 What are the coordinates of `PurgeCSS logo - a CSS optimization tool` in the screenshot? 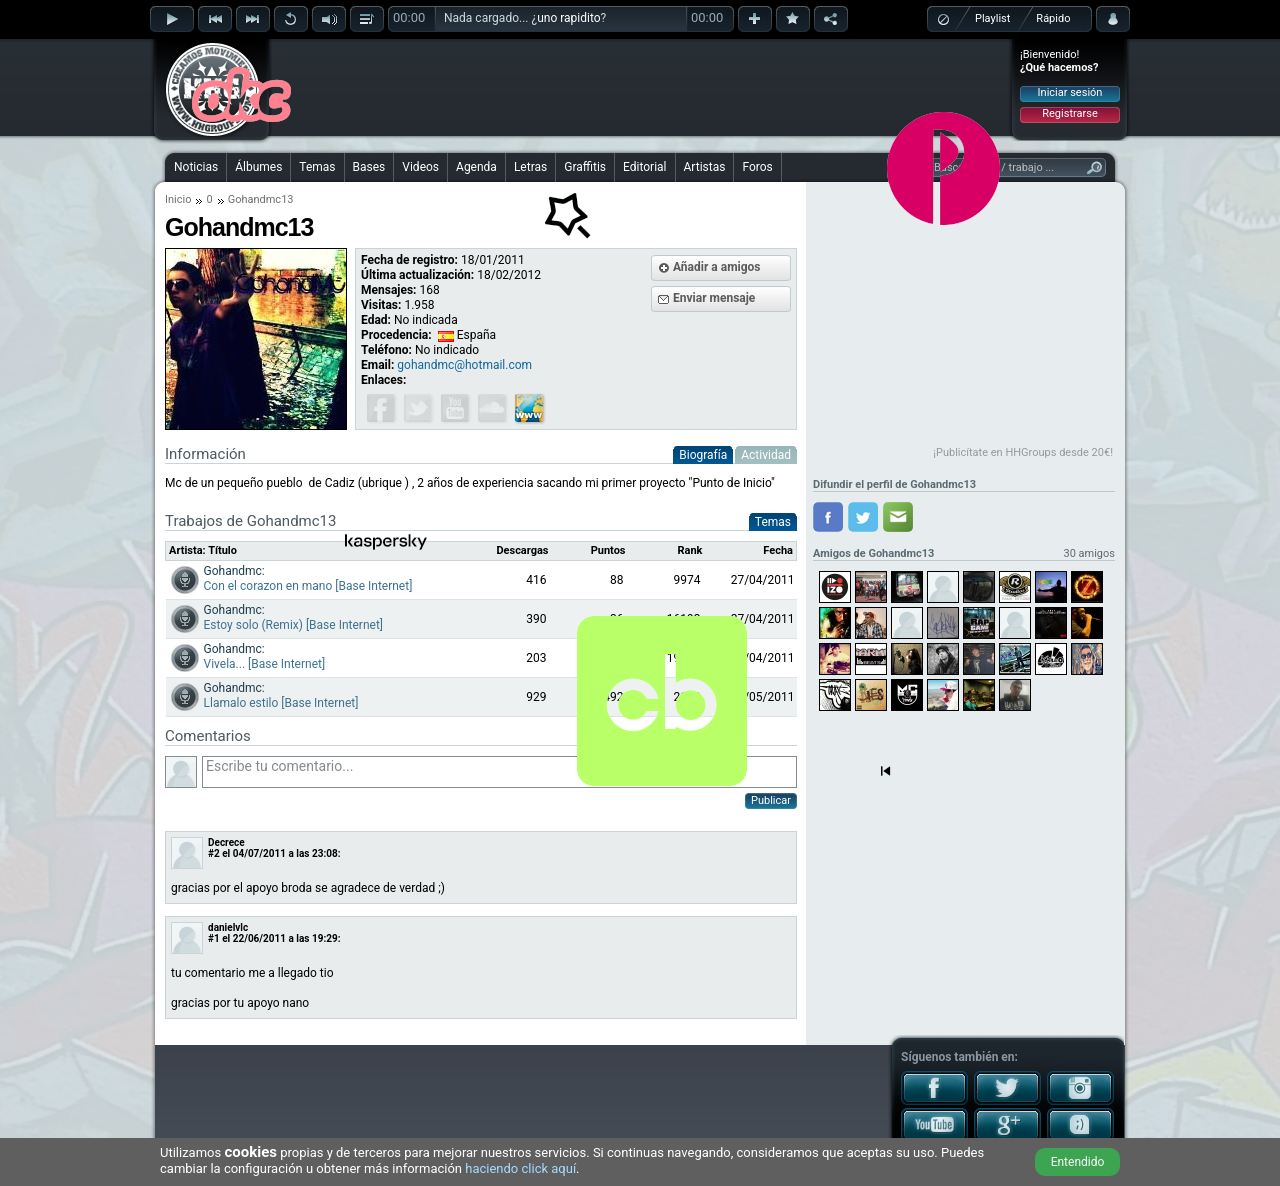 It's located at (943, 168).